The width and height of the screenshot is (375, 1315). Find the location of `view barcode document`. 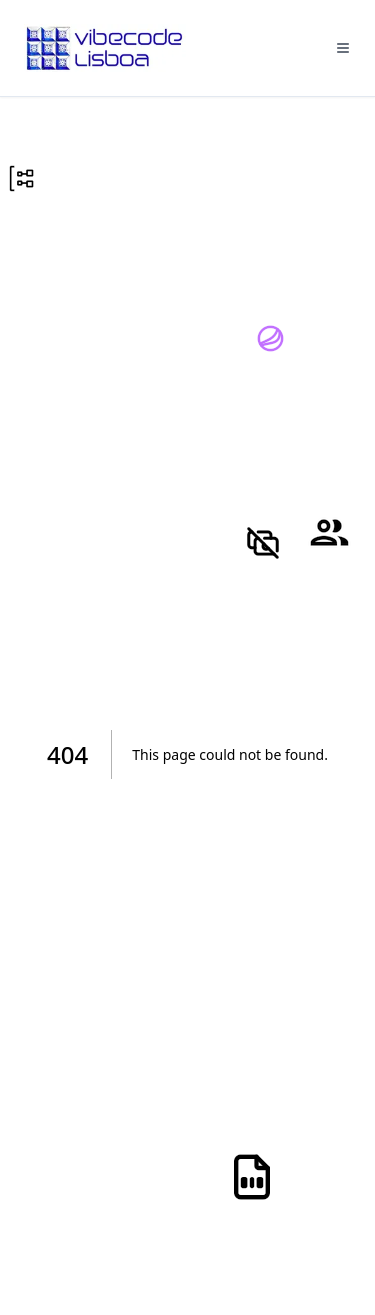

view barcode document is located at coordinates (252, 1177).